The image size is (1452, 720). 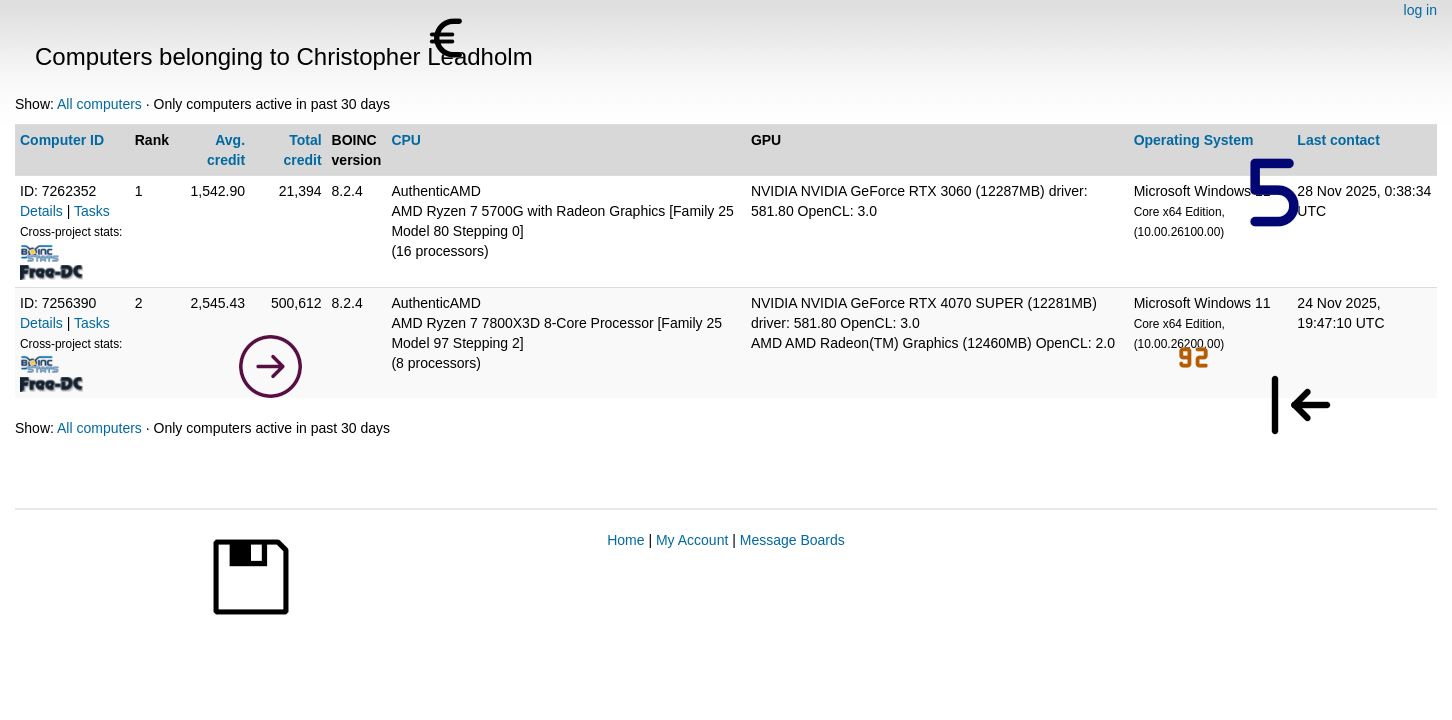 I want to click on displays the number 92 as a badge or counter, so click(x=1193, y=357).